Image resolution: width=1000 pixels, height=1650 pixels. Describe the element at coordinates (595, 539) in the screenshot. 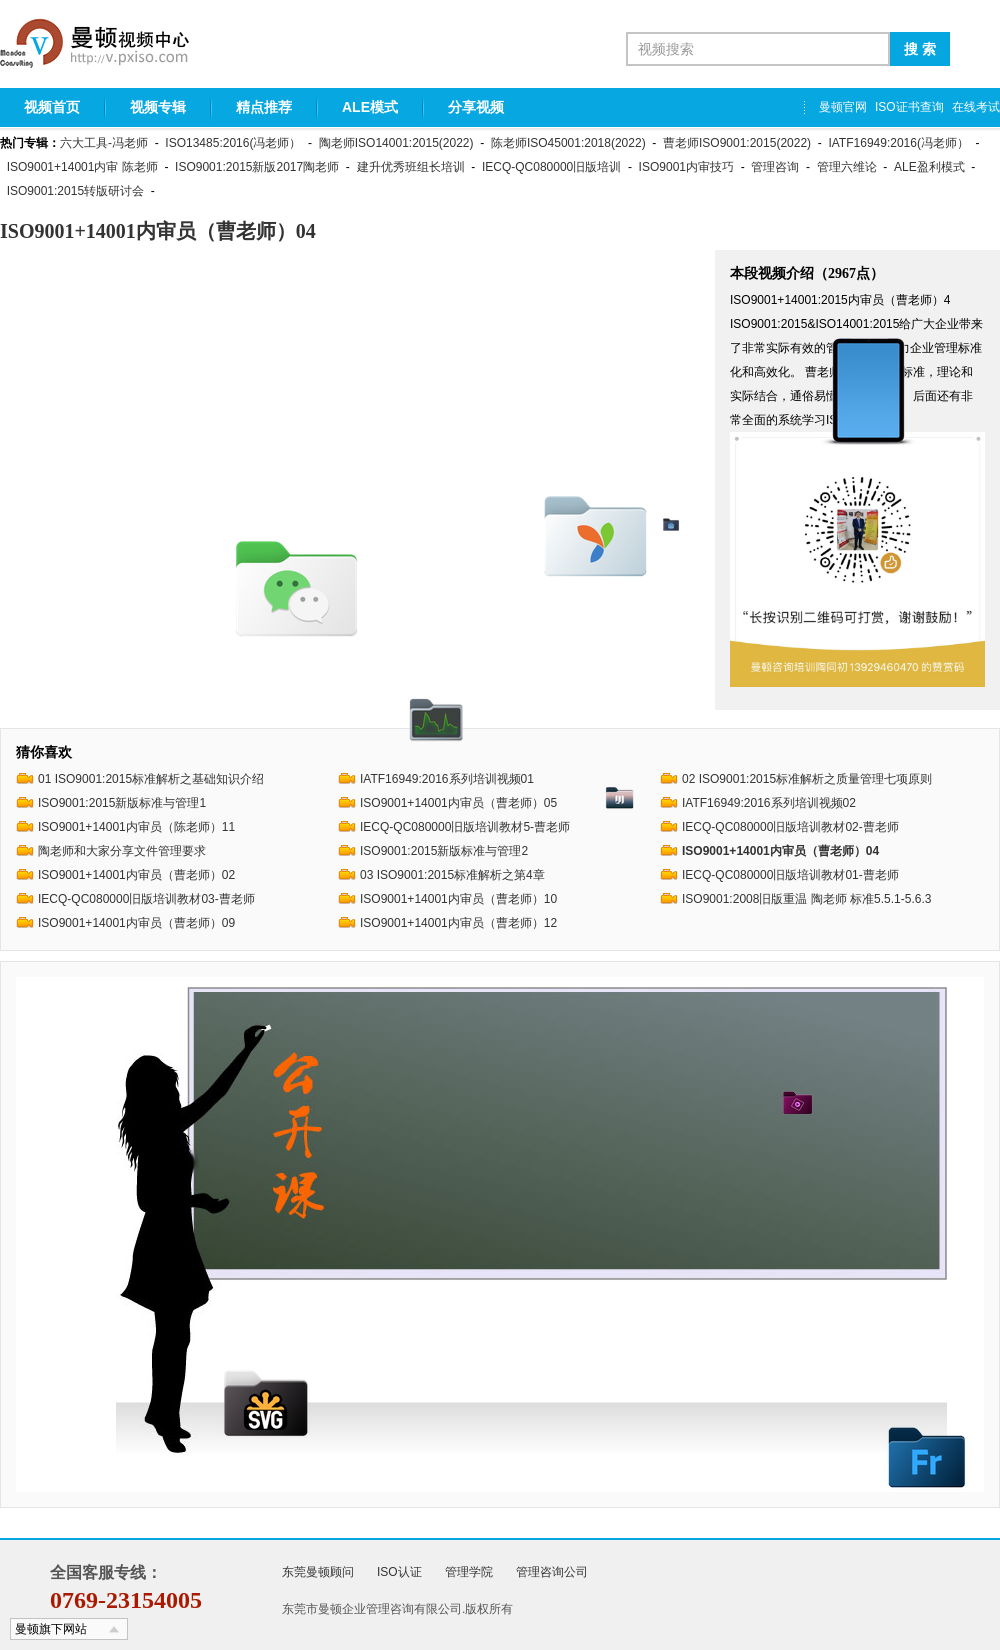

I see `open yii2 framework project folder` at that location.